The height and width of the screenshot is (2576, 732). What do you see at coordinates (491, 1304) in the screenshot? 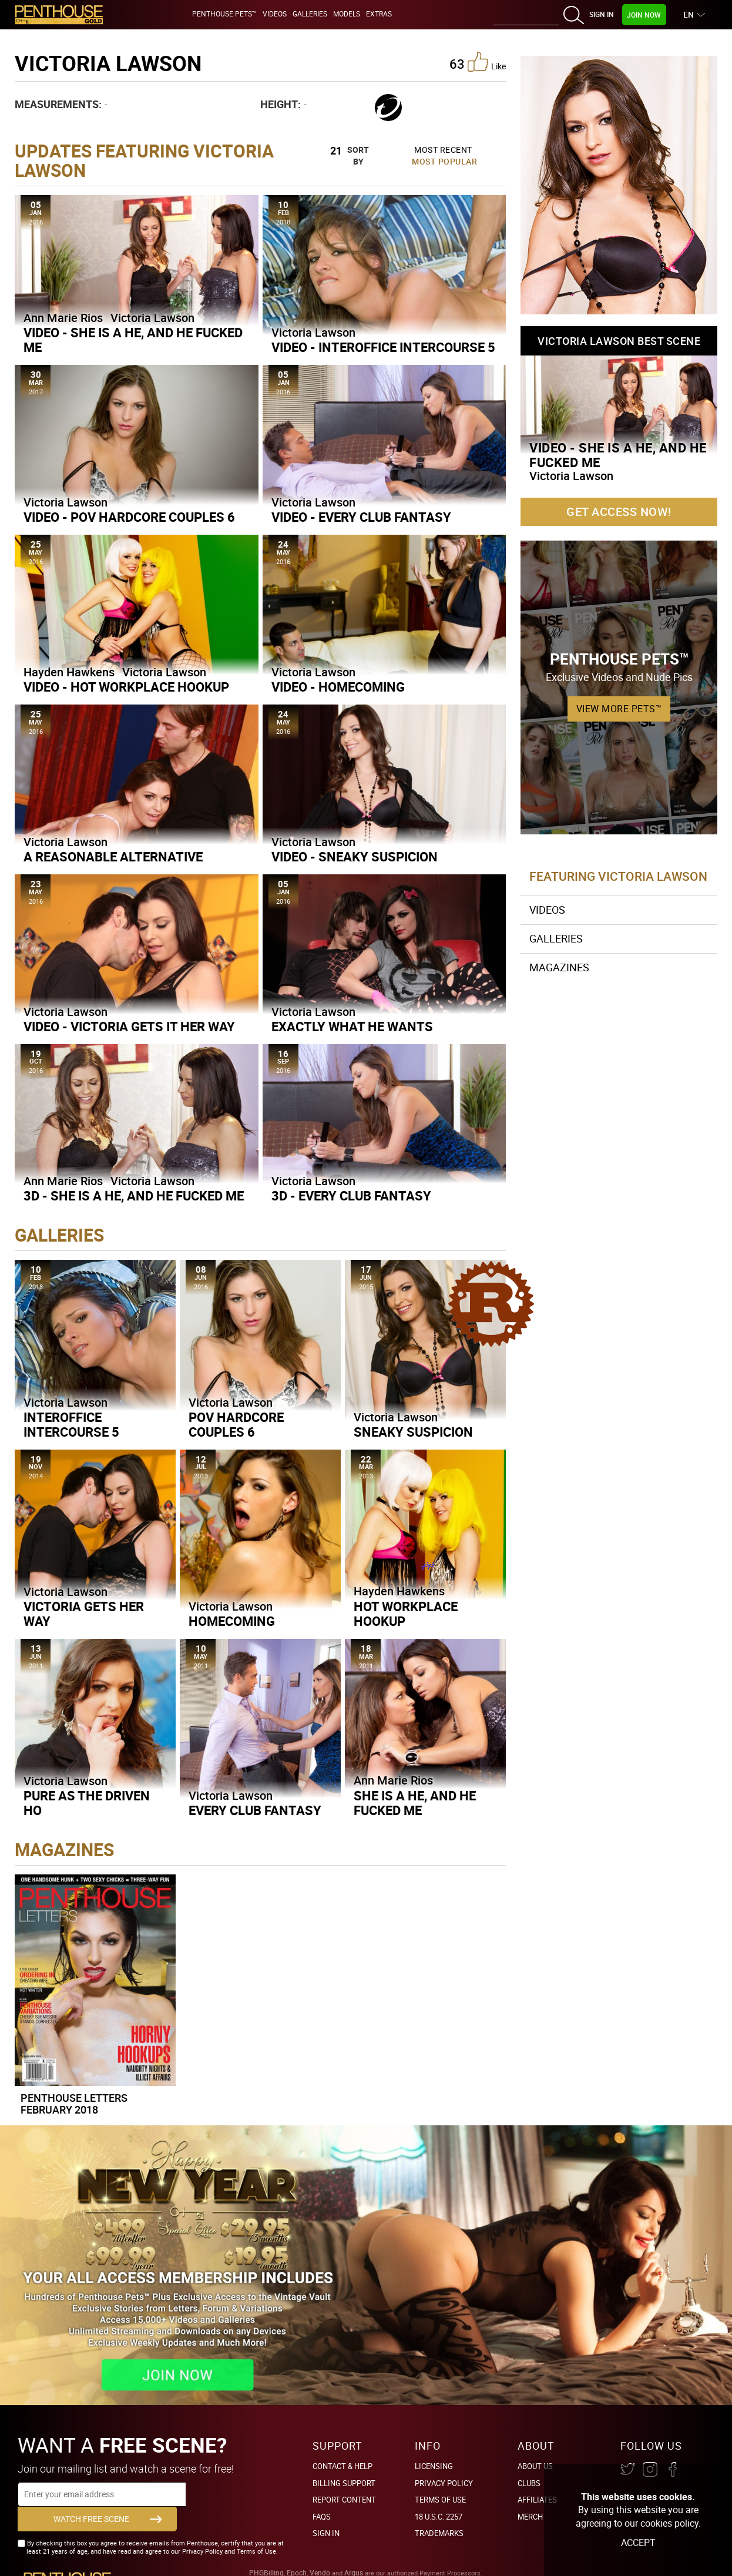
I see `rust programming language logo` at bounding box center [491, 1304].